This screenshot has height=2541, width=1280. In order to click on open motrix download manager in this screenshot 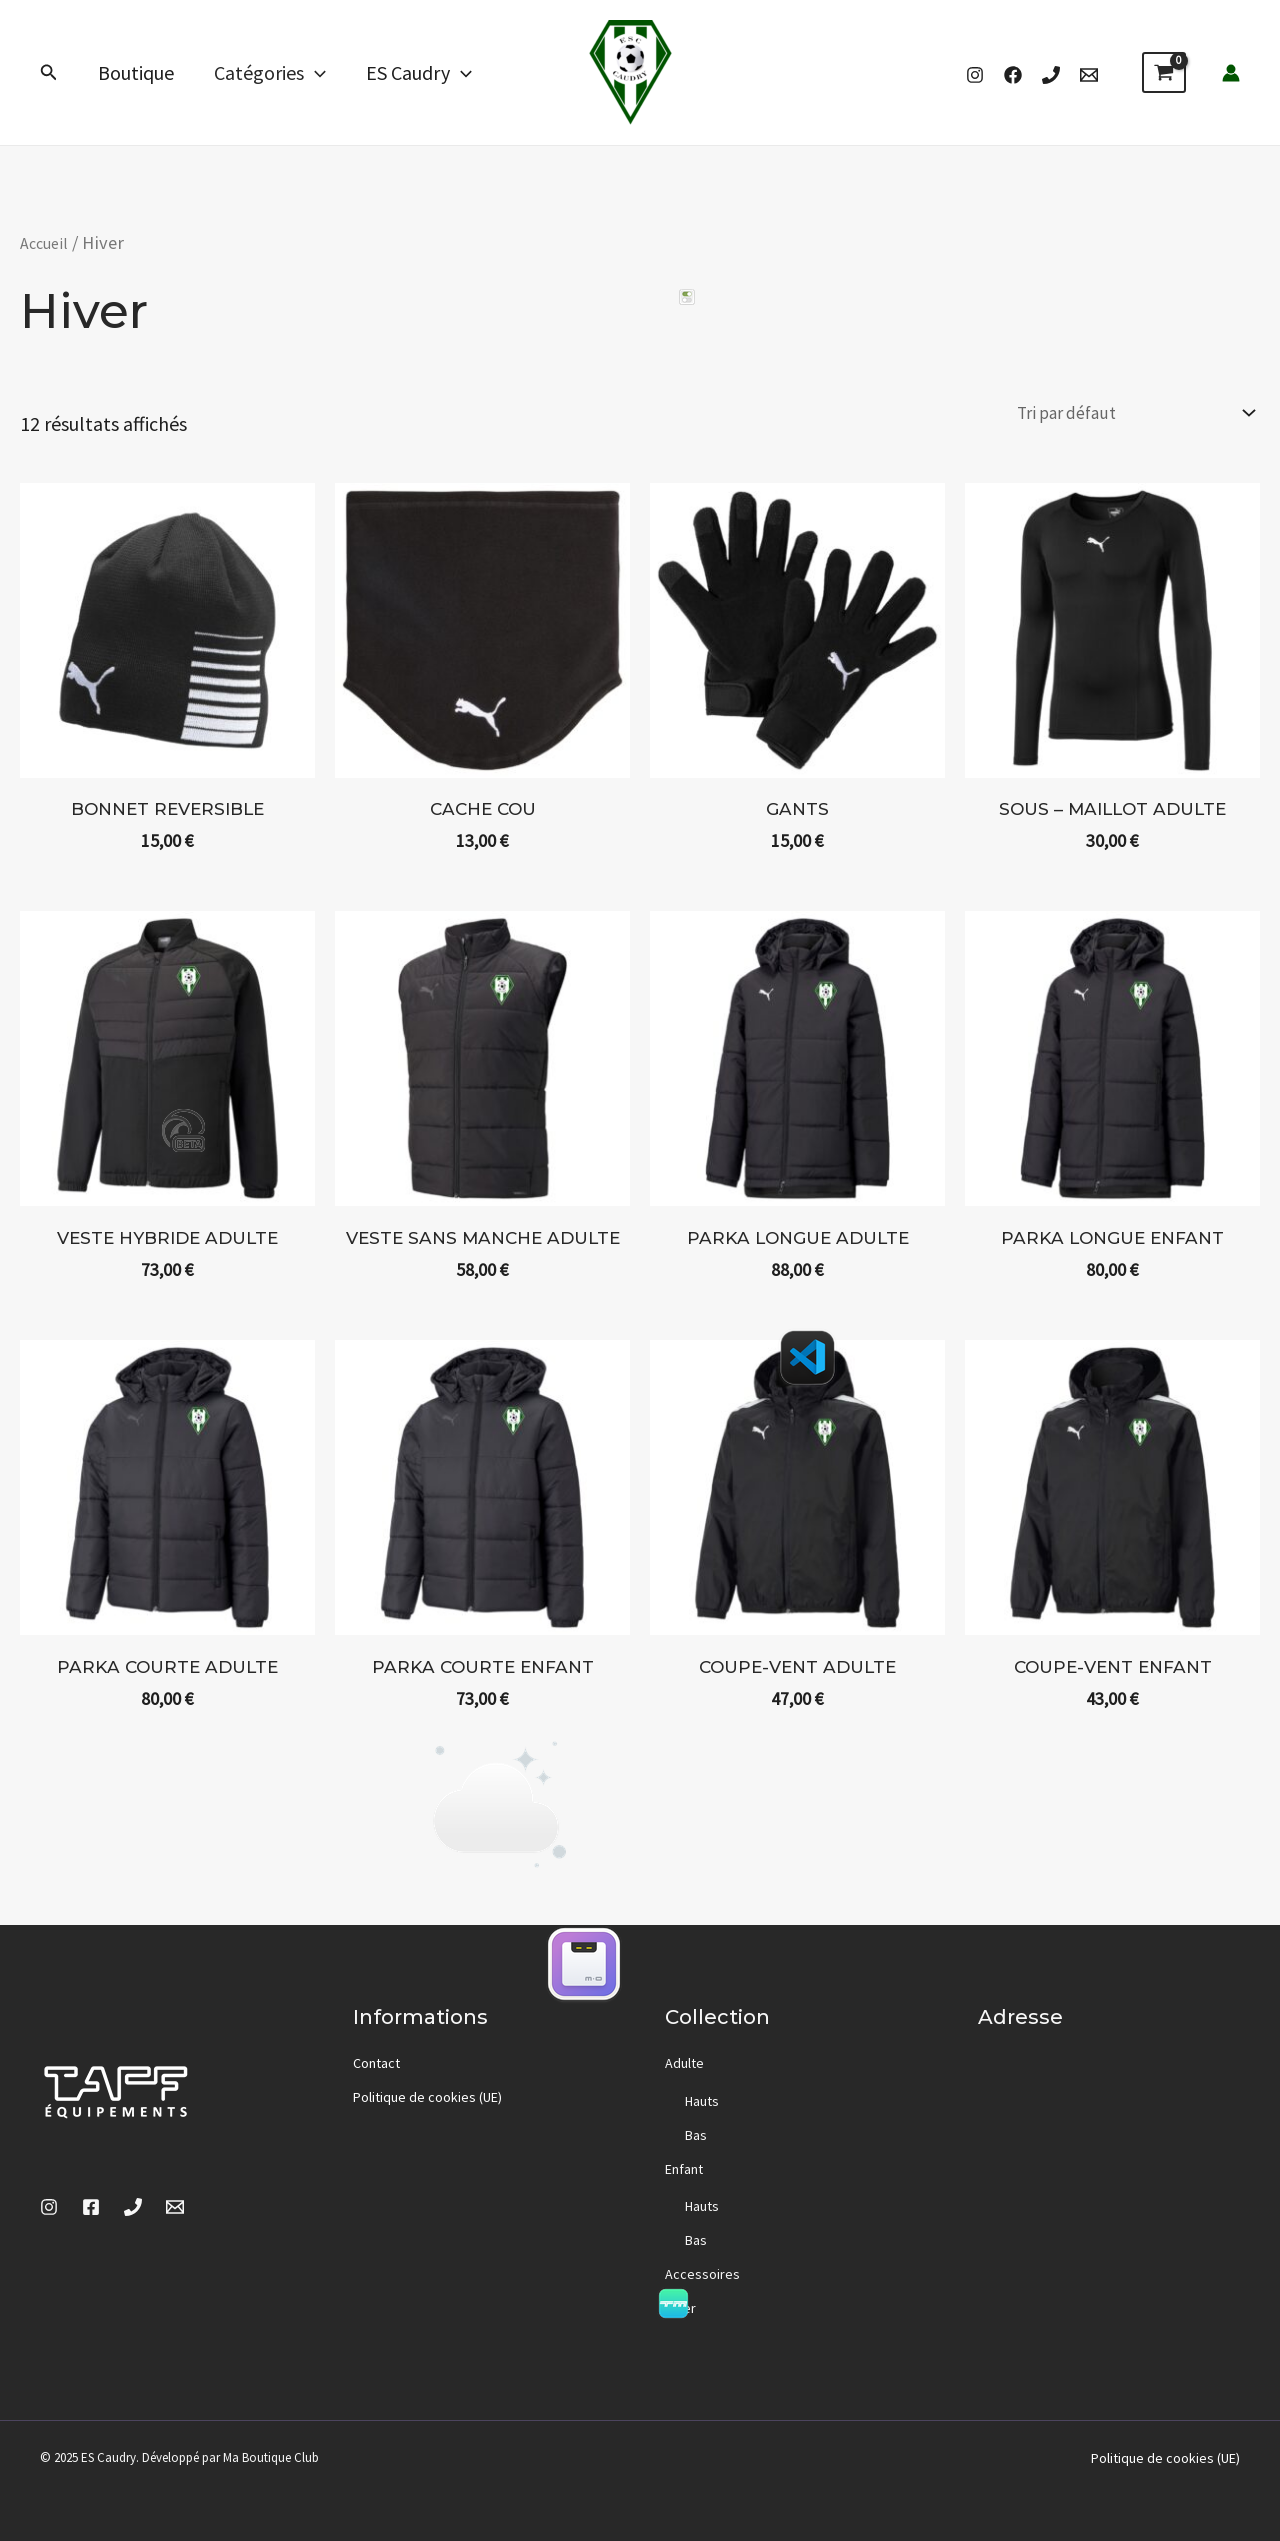, I will do `click(584, 1964)`.